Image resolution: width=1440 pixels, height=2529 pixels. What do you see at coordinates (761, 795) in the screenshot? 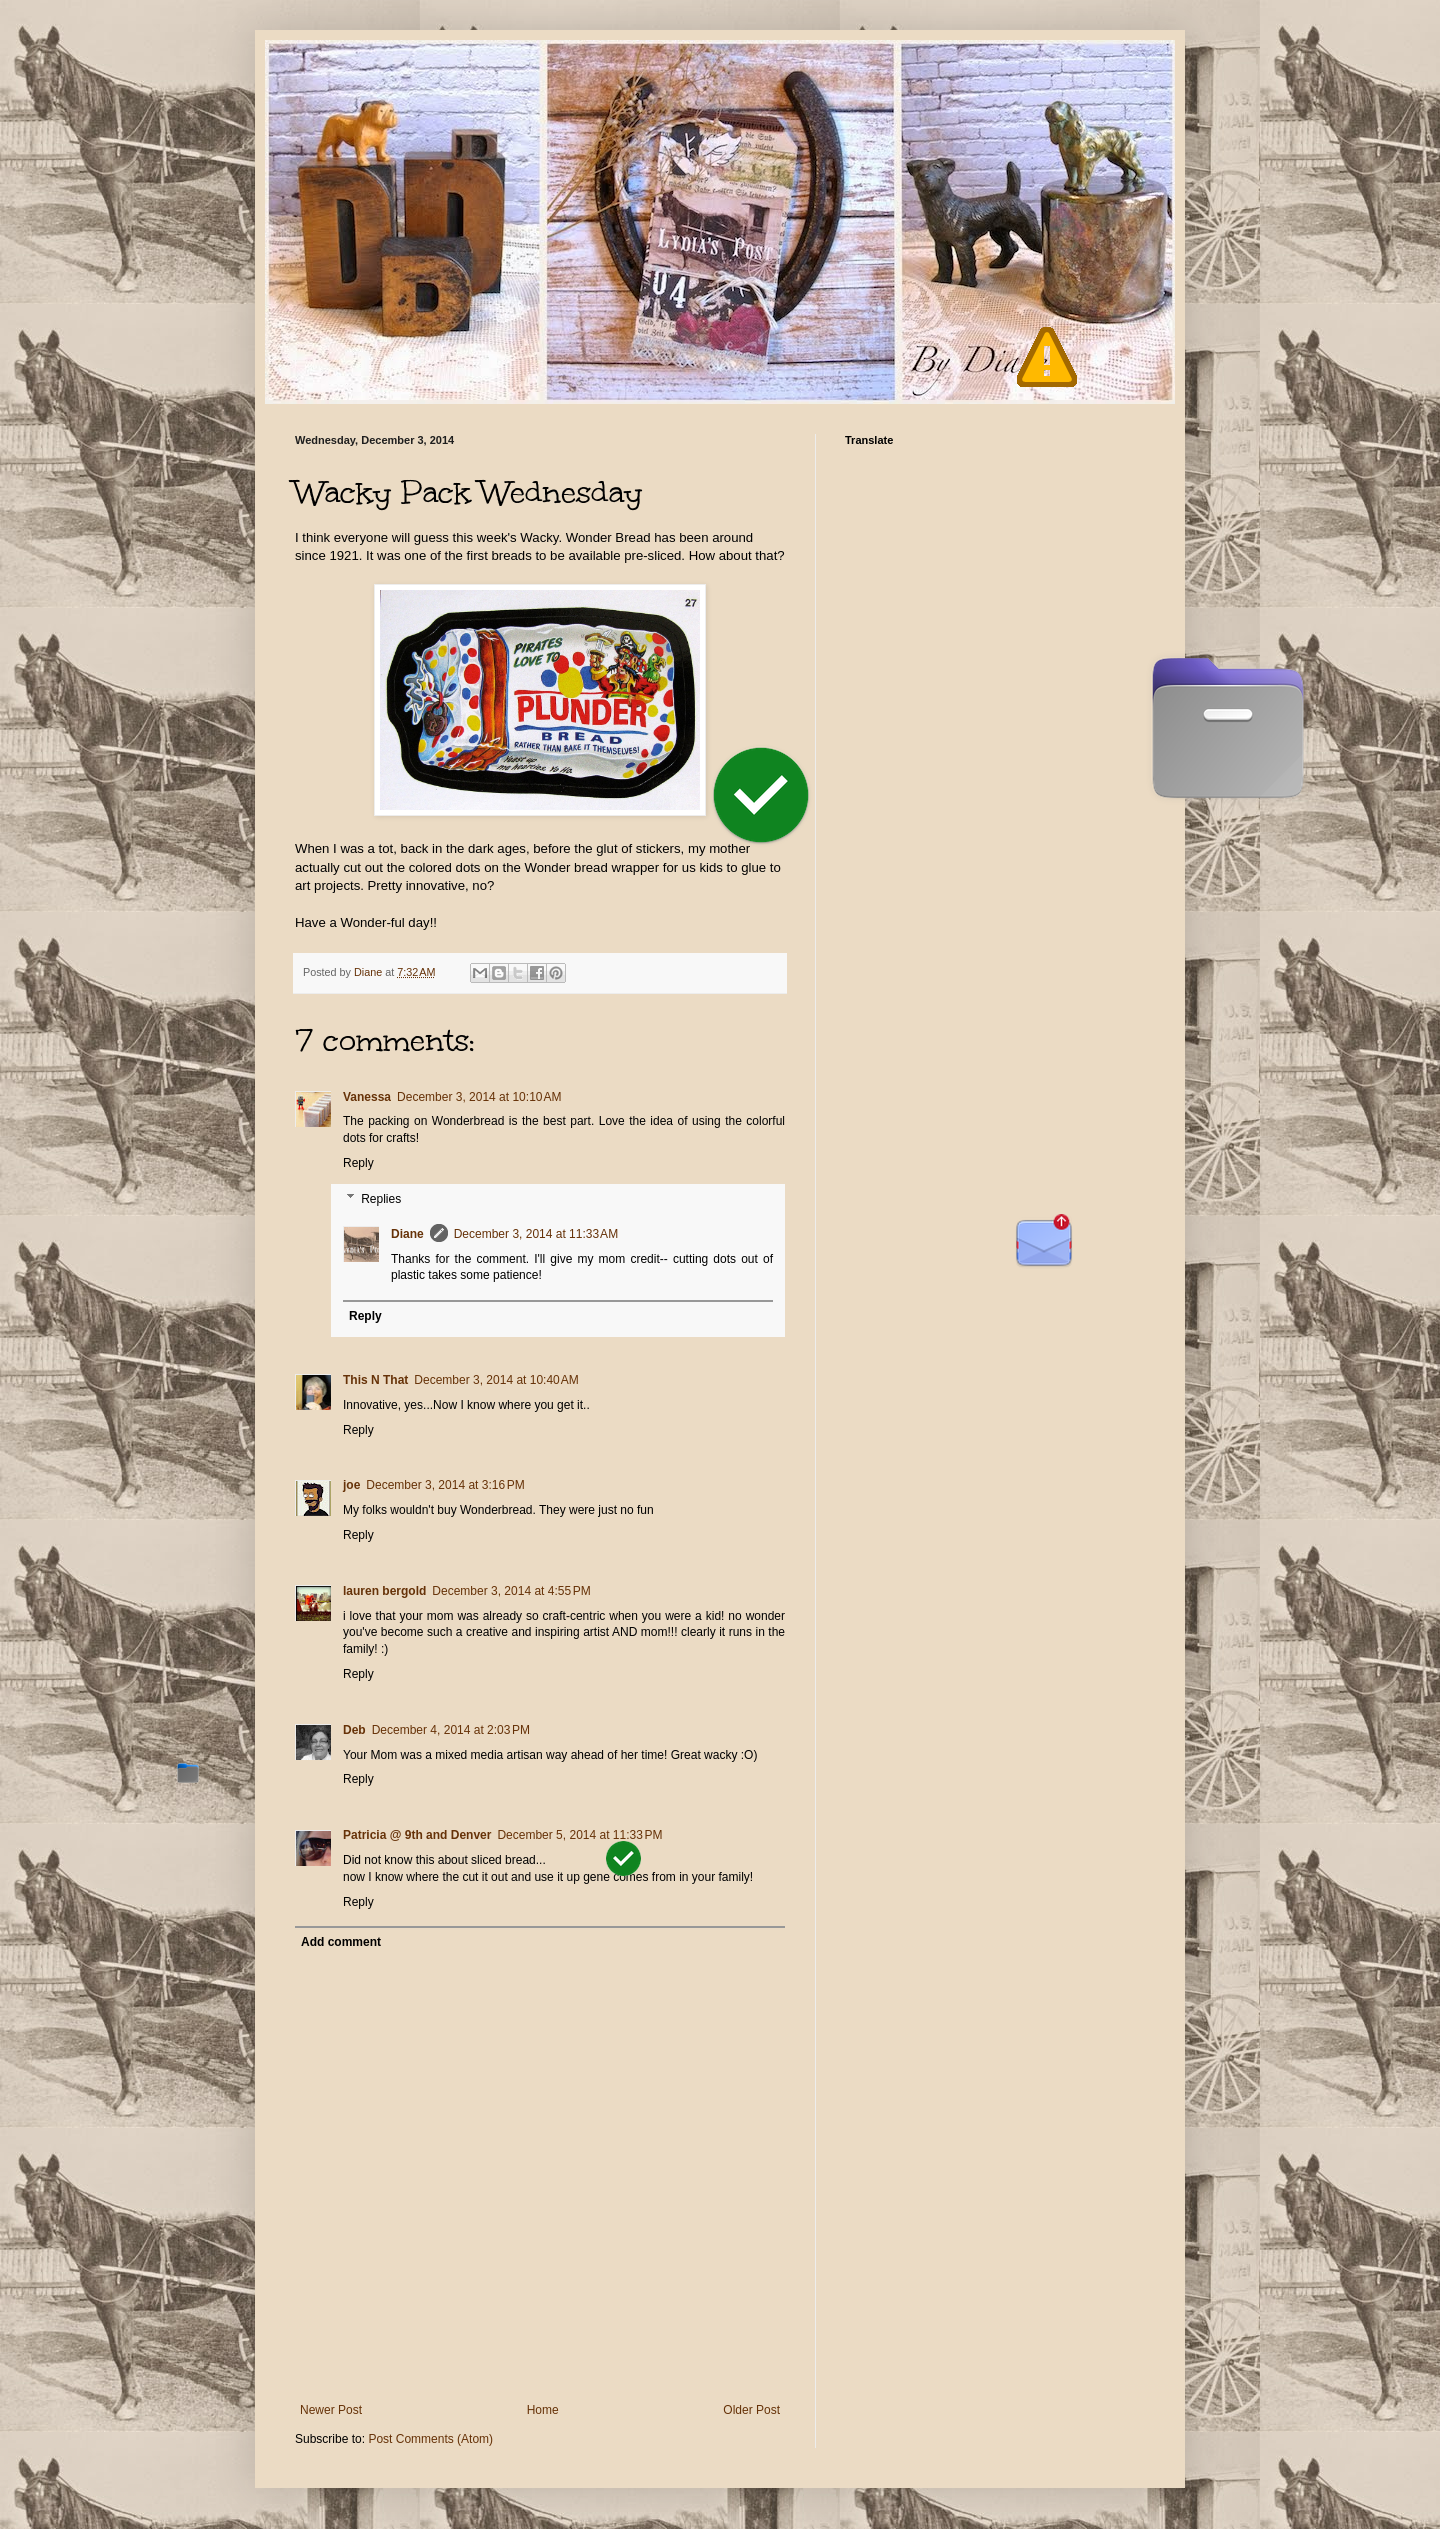
I see `mark item as complete or approved` at bounding box center [761, 795].